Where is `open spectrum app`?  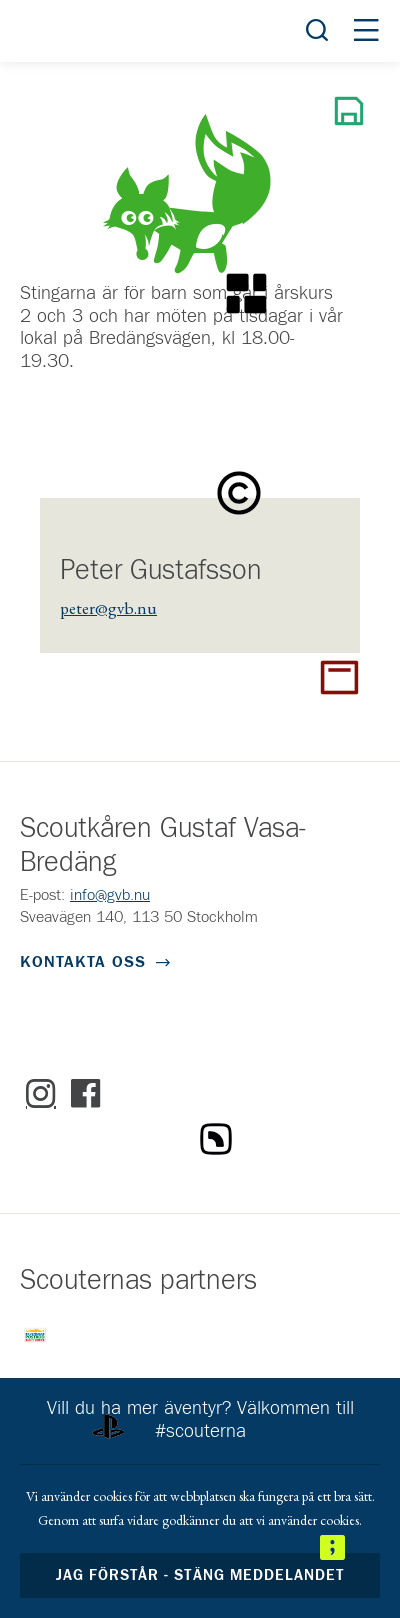
open spectrum app is located at coordinates (216, 1139).